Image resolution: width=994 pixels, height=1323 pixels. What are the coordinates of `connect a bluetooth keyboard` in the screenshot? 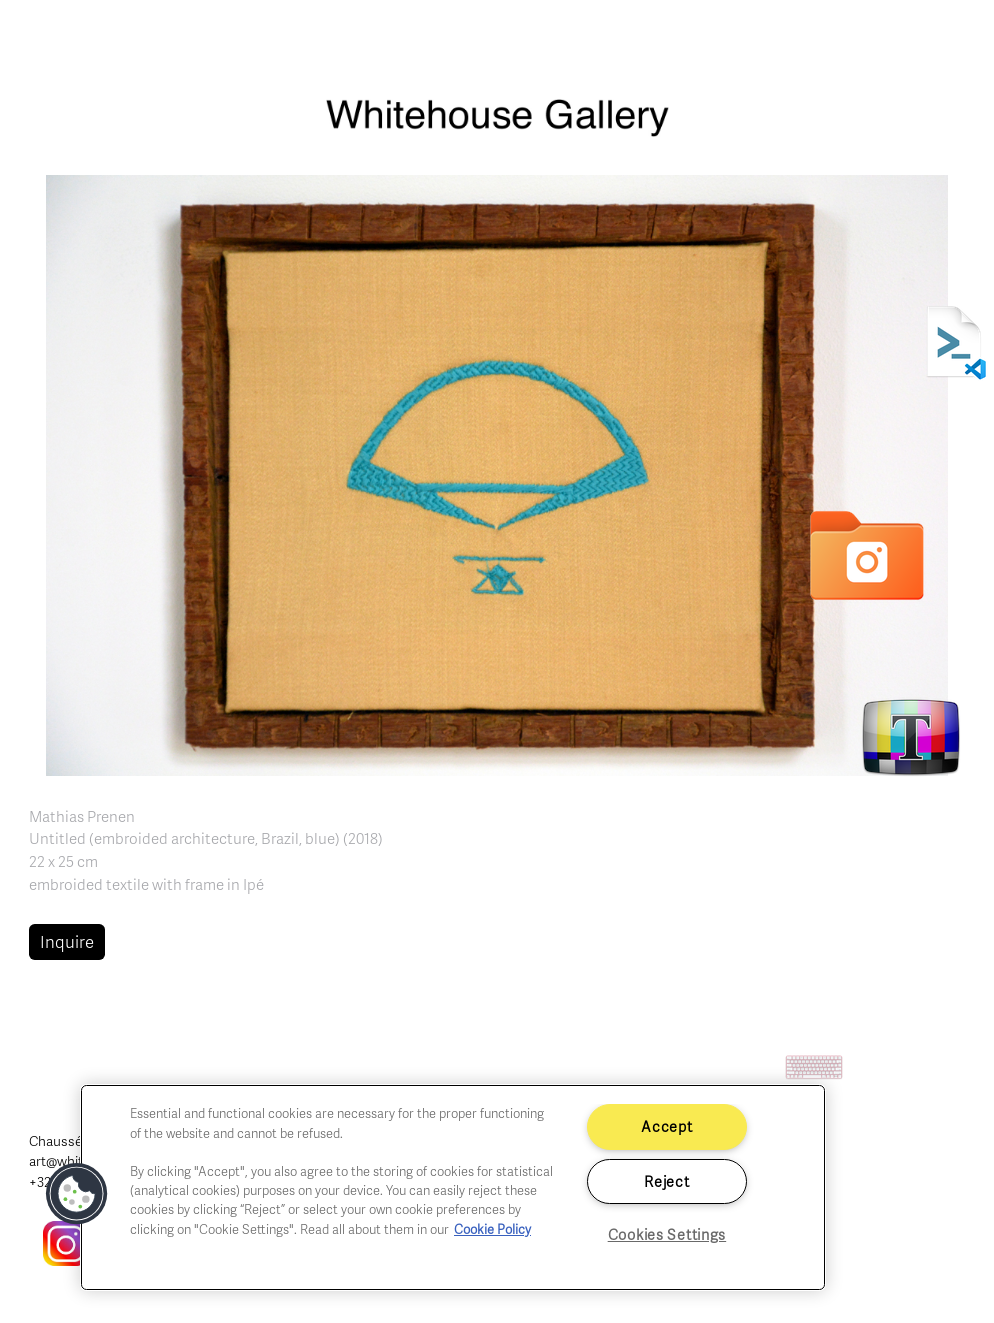 It's located at (814, 1067).